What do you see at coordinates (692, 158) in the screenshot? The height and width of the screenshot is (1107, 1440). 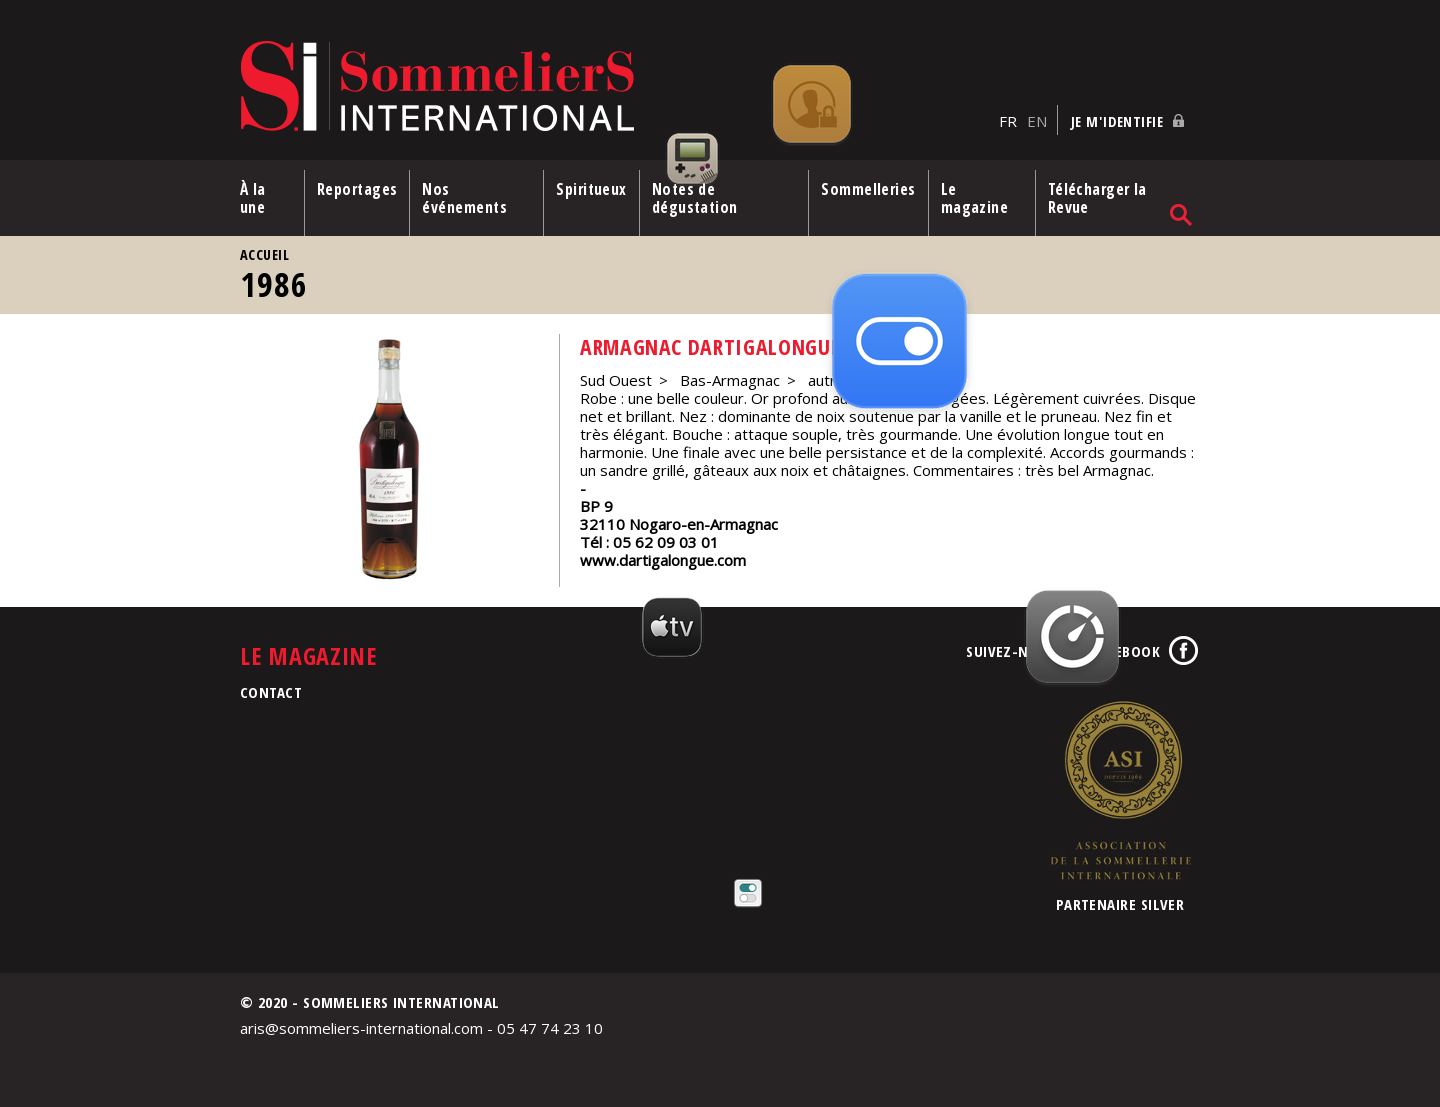 I see `launch cartridges retro game emulator` at bounding box center [692, 158].